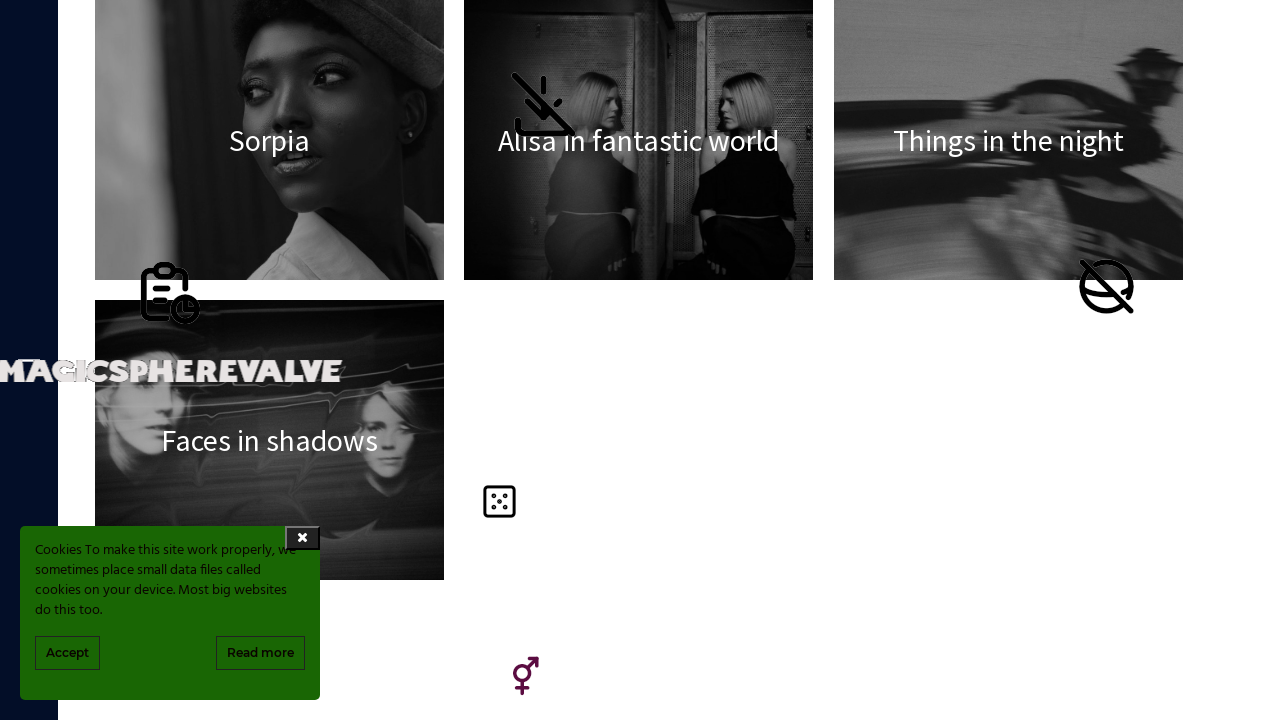 This screenshot has height=720, width=1279. Describe the element at coordinates (524, 675) in the screenshot. I see `select bigender identity option` at that location.